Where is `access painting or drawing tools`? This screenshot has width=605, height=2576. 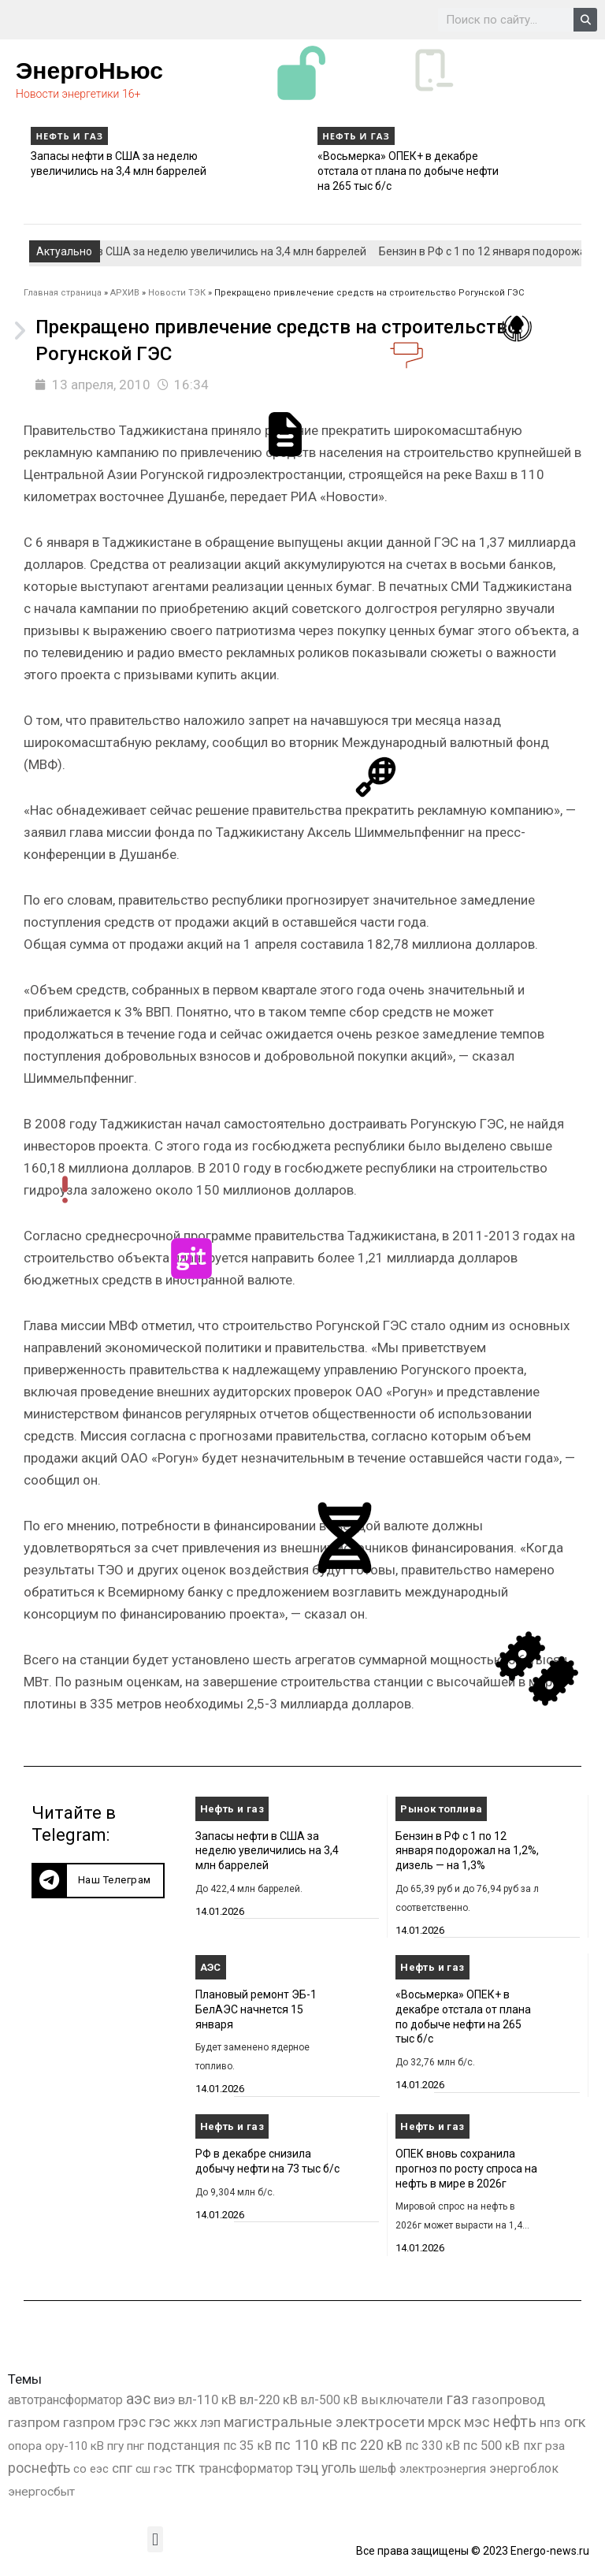
access painting or drawing tools is located at coordinates (406, 353).